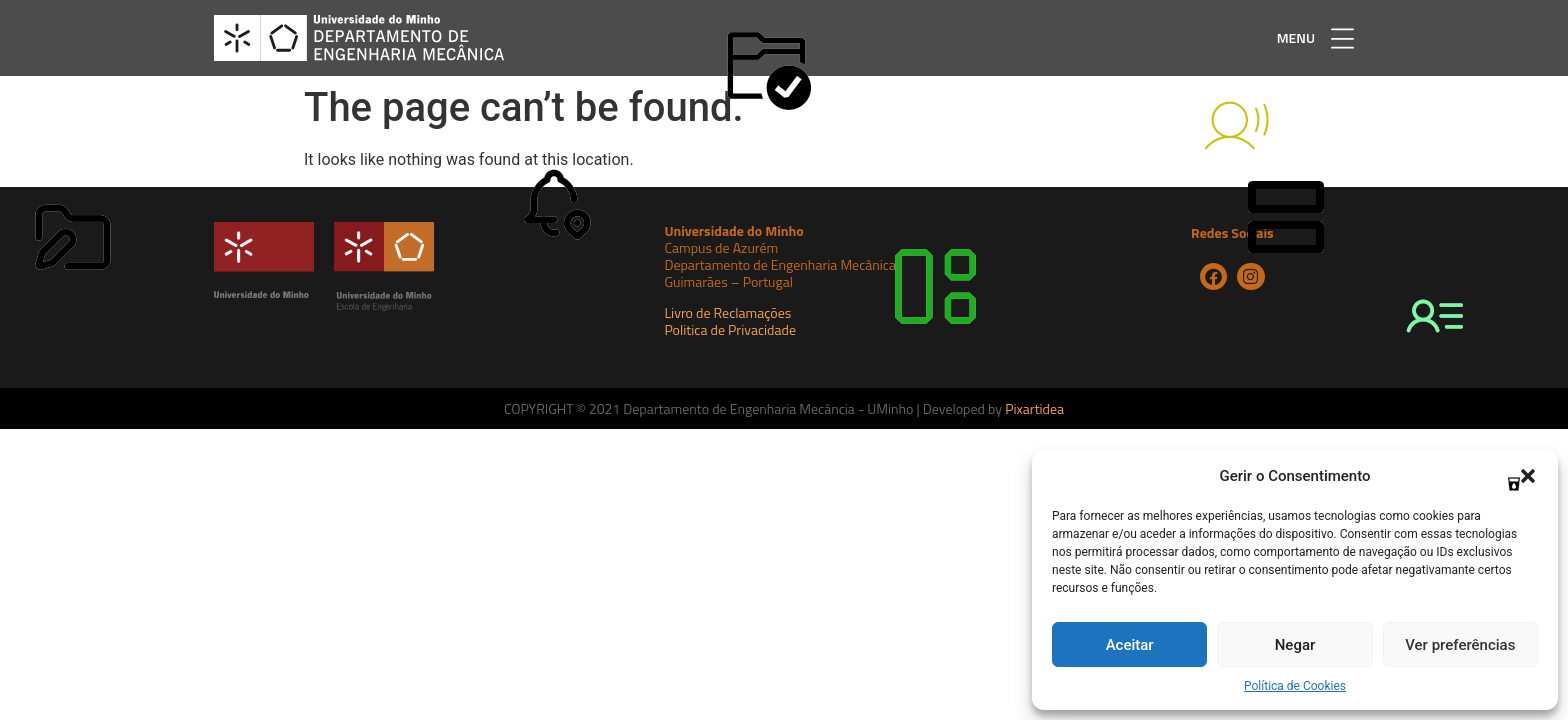 This screenshot has height=720, width=1568. Describe the element at coordinates (932, 286) in the screenshot. I see `toggle editor layout view` at that location.